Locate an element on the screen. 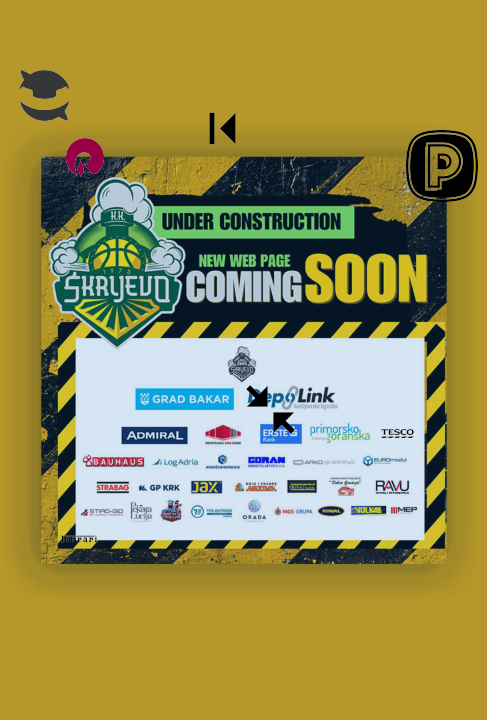 The image size is (487, 720). Ferrari brand logo is located at coordinates (79, 539).